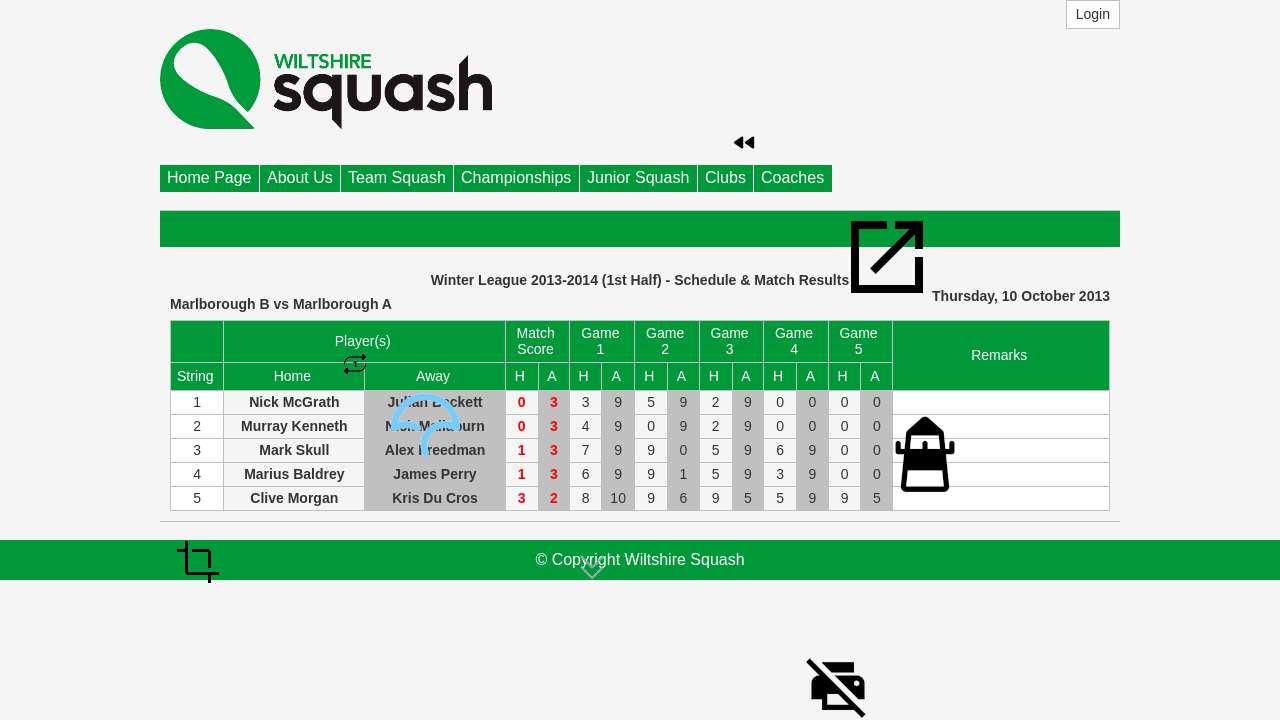 This screenshot has height=720, width=1280. I want to click on visit codecov integration settings, so click(425, 424).